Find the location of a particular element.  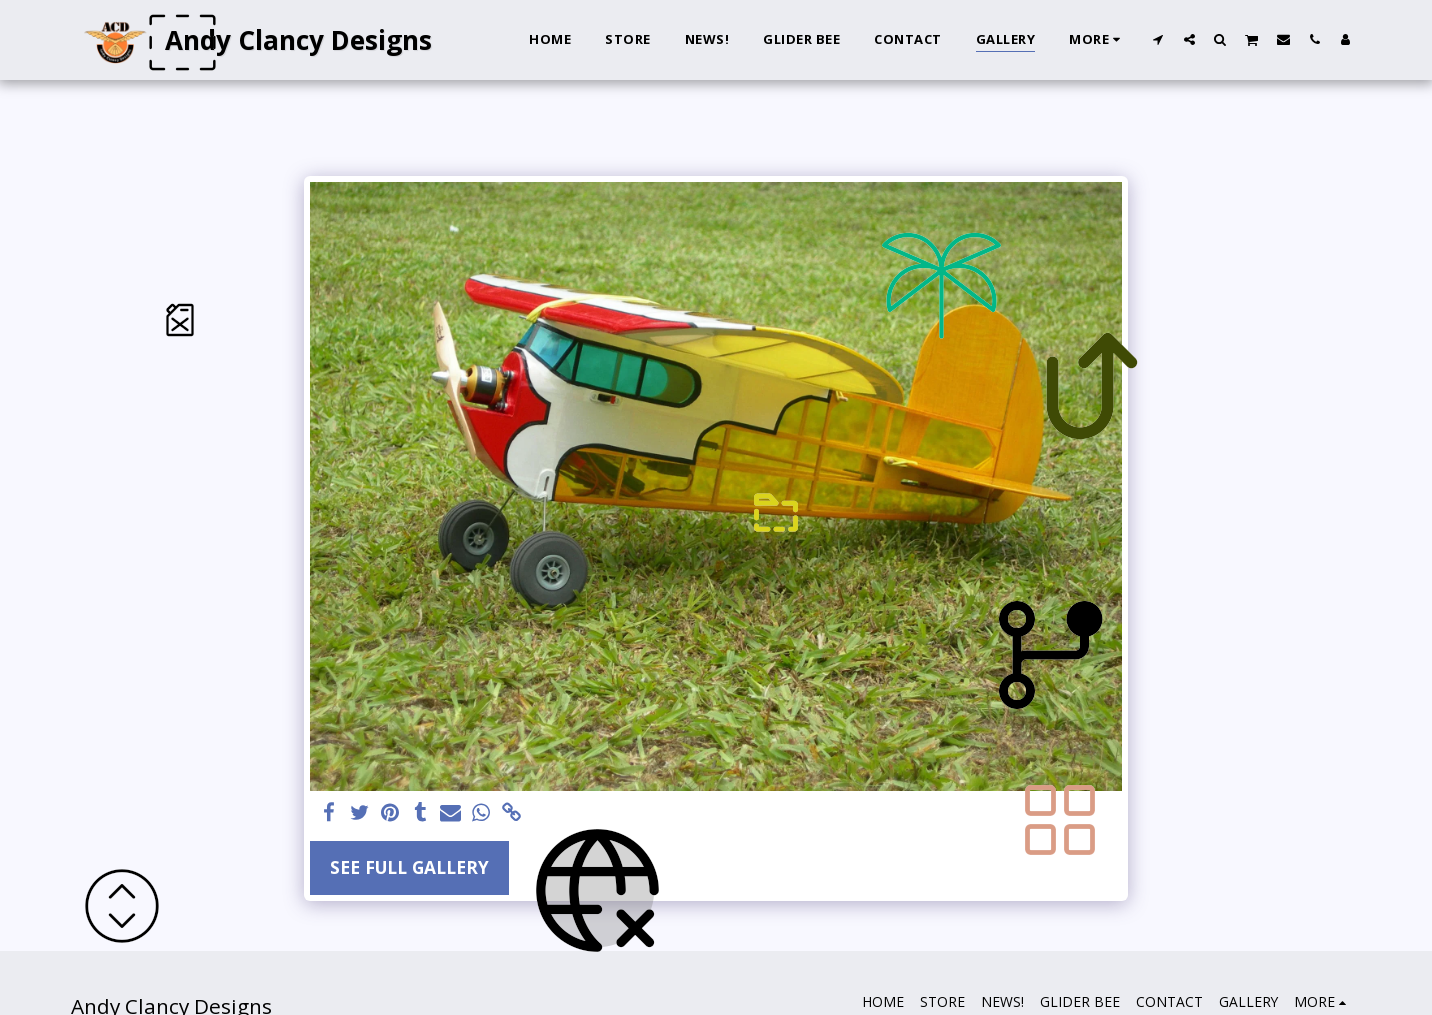

browse vacation or tropical destinations is located at coordinates (941, 283).